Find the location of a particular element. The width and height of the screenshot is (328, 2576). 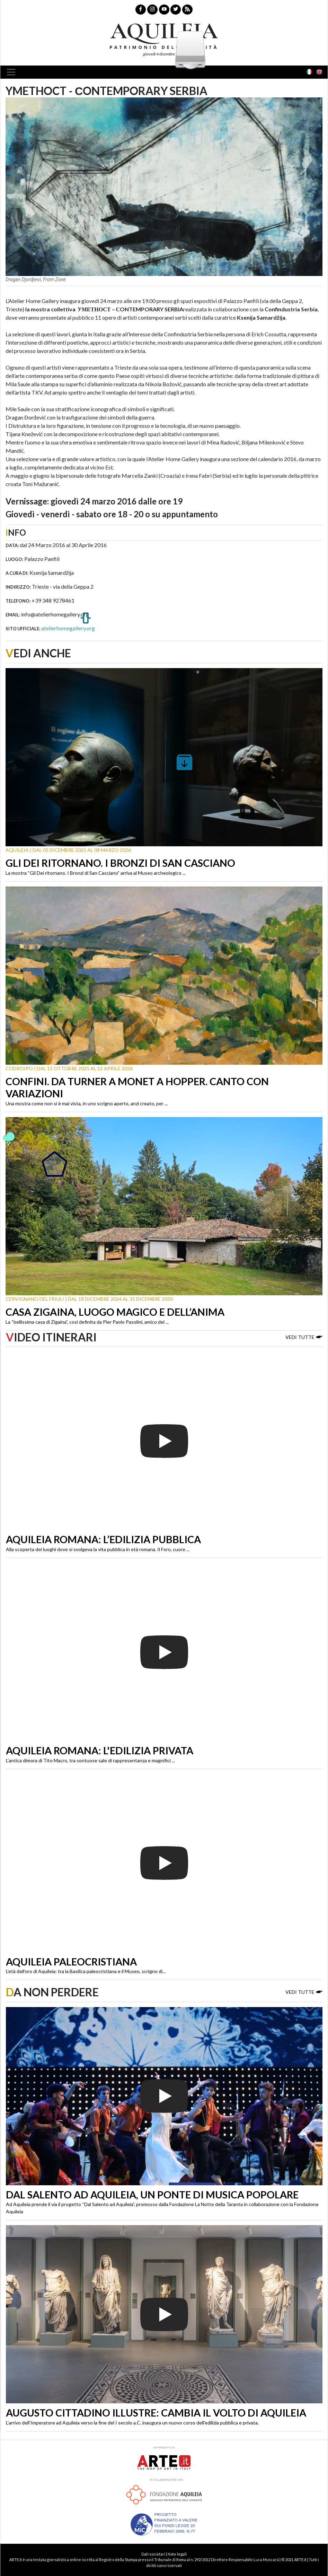

a pentagon shape indicator is located at coordinates (54, 1165).